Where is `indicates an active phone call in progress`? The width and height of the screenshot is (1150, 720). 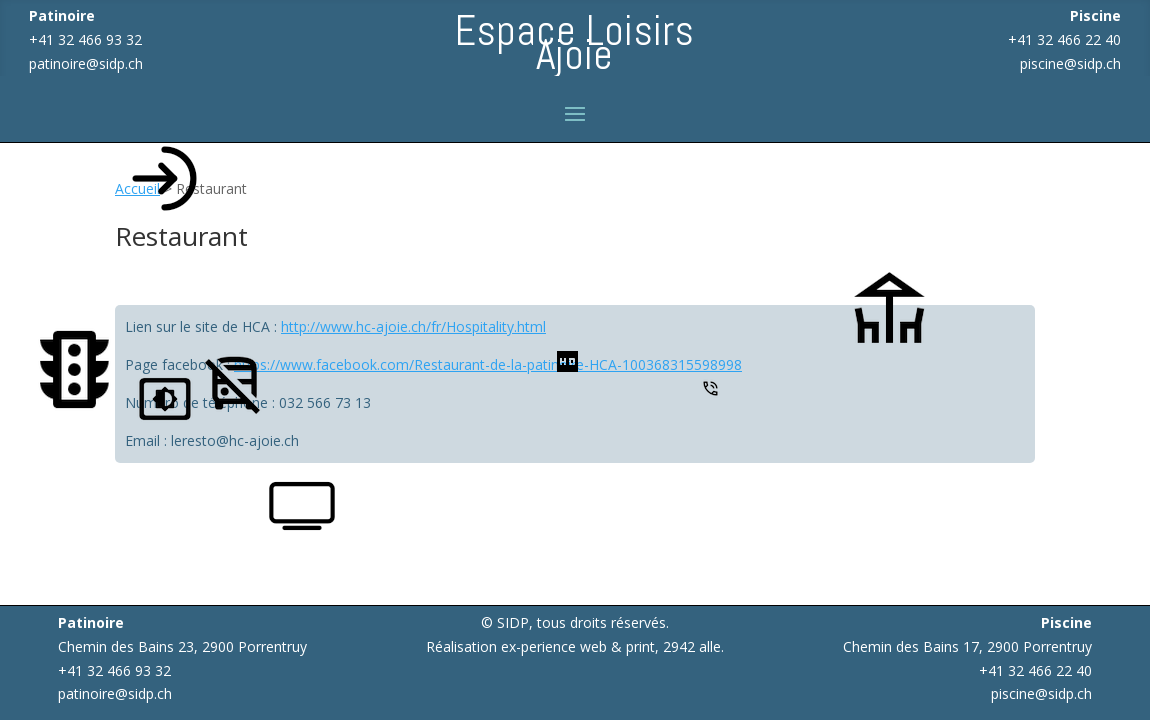
indicates an active phone call in progress is located at coordinates (710, 388).